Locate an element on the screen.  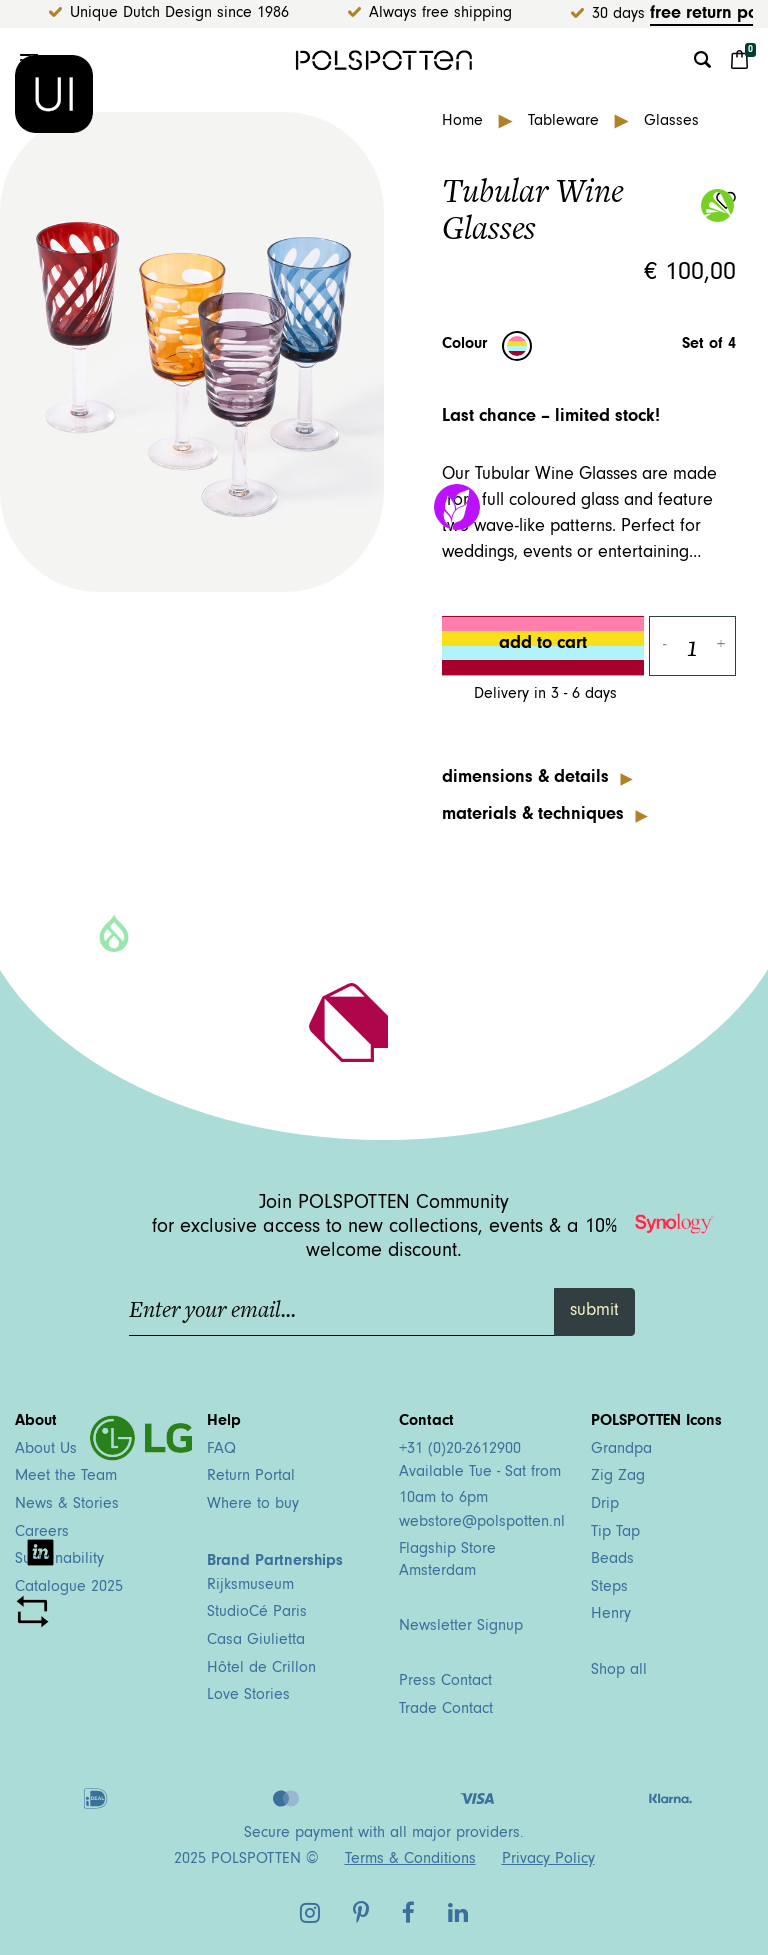
enable repeat or loop playback is located at coordinates (32, 1611).